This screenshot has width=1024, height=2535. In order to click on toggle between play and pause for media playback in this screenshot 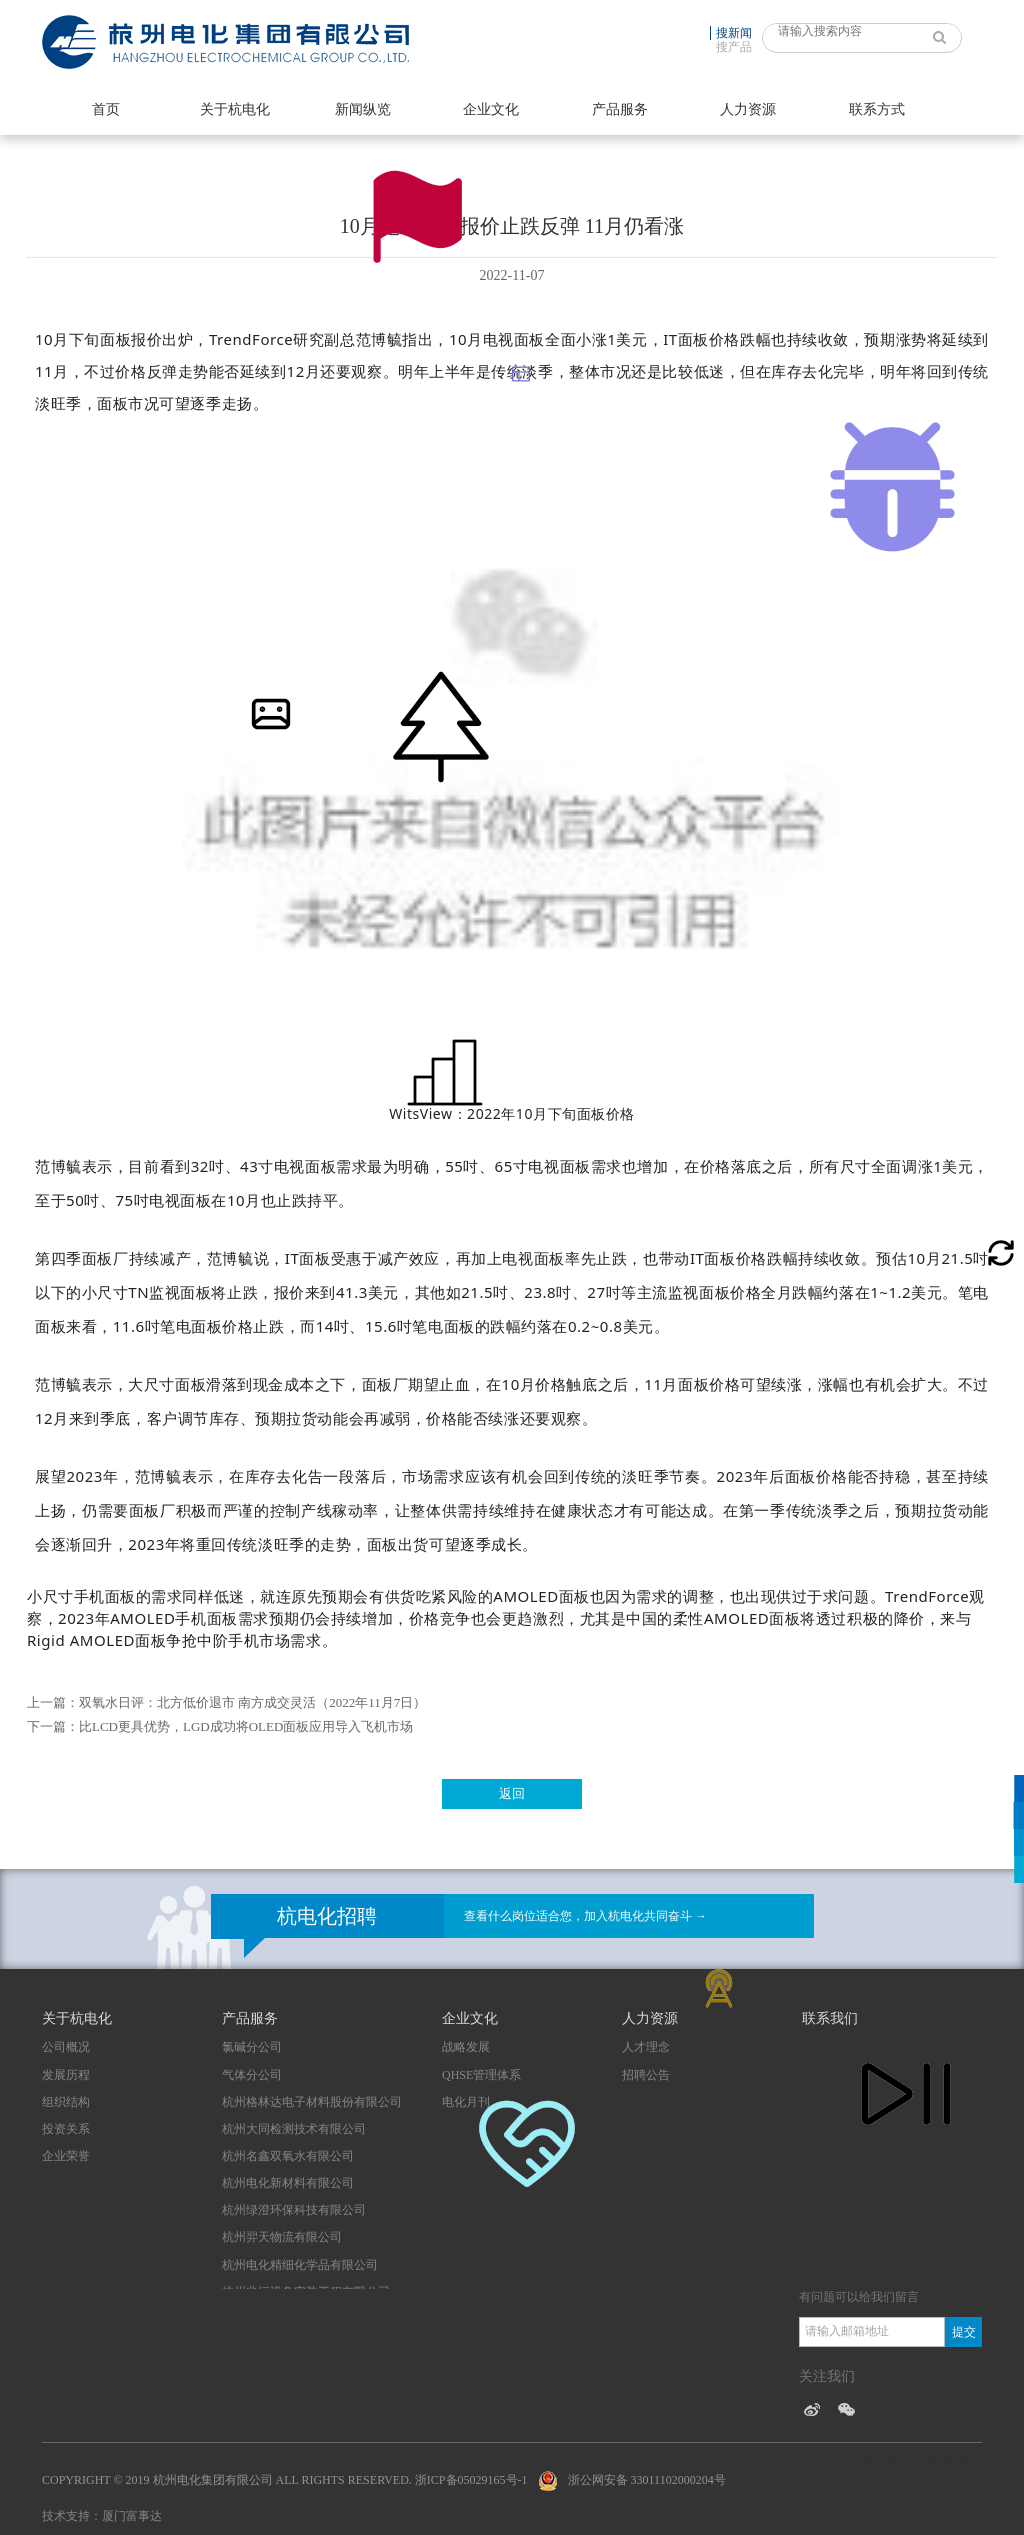, I will do `click(906, 2094)`.